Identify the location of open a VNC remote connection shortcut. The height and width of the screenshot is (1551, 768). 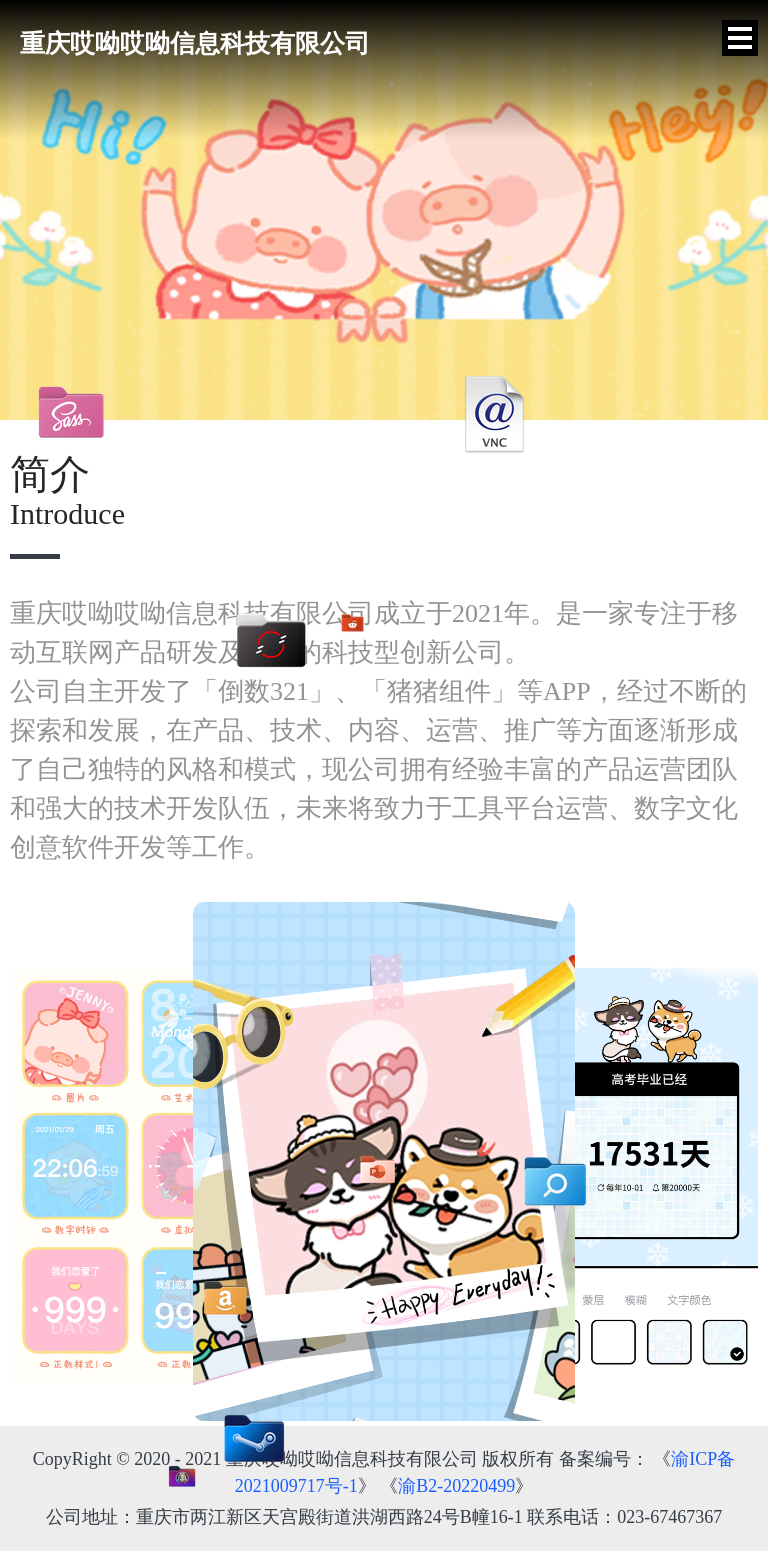
(494, 415).